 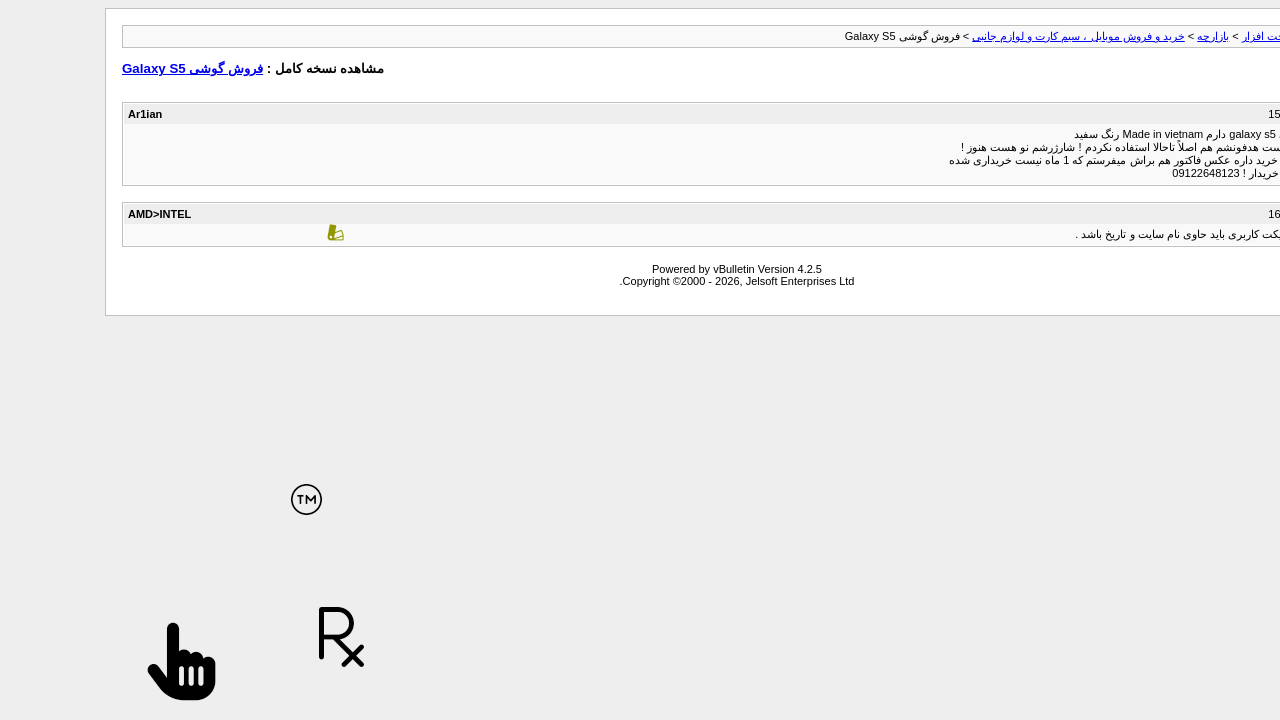 What do you see at coordinates (306, 499) in the screenshot?
I see `indicates trademarked content or branding` at bounding box center [306, 499].